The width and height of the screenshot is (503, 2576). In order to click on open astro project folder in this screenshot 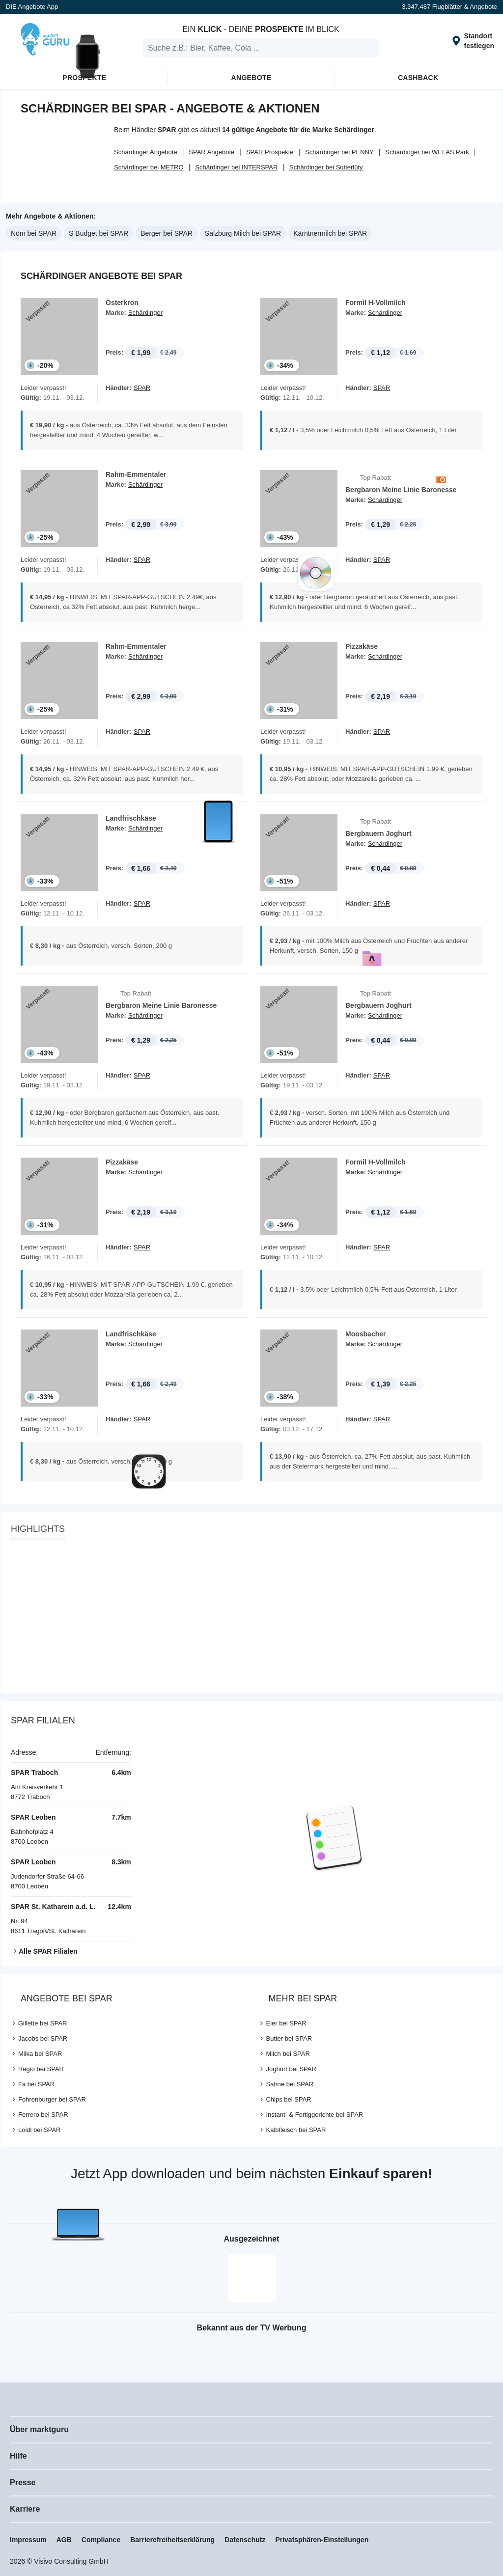, I will do `click(372, 959)`.